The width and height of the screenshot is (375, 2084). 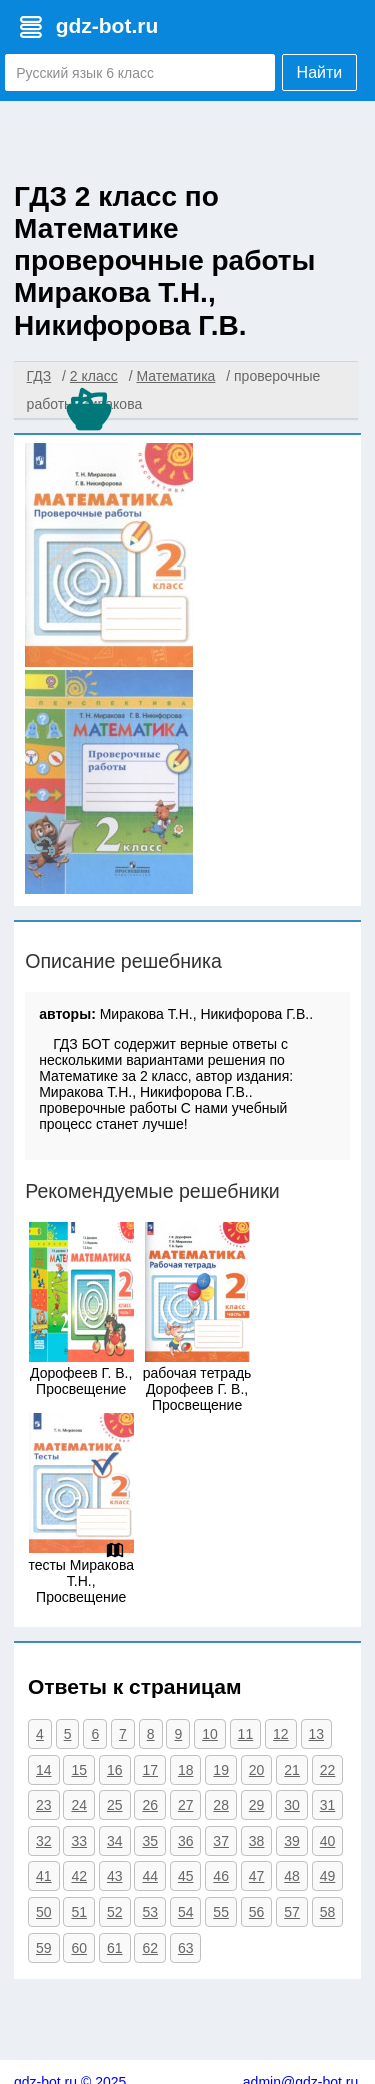 What do you see at coordinates (89, 408) in the screenshot?
I see `view healthy meal options` at bounding box center [89, 408].